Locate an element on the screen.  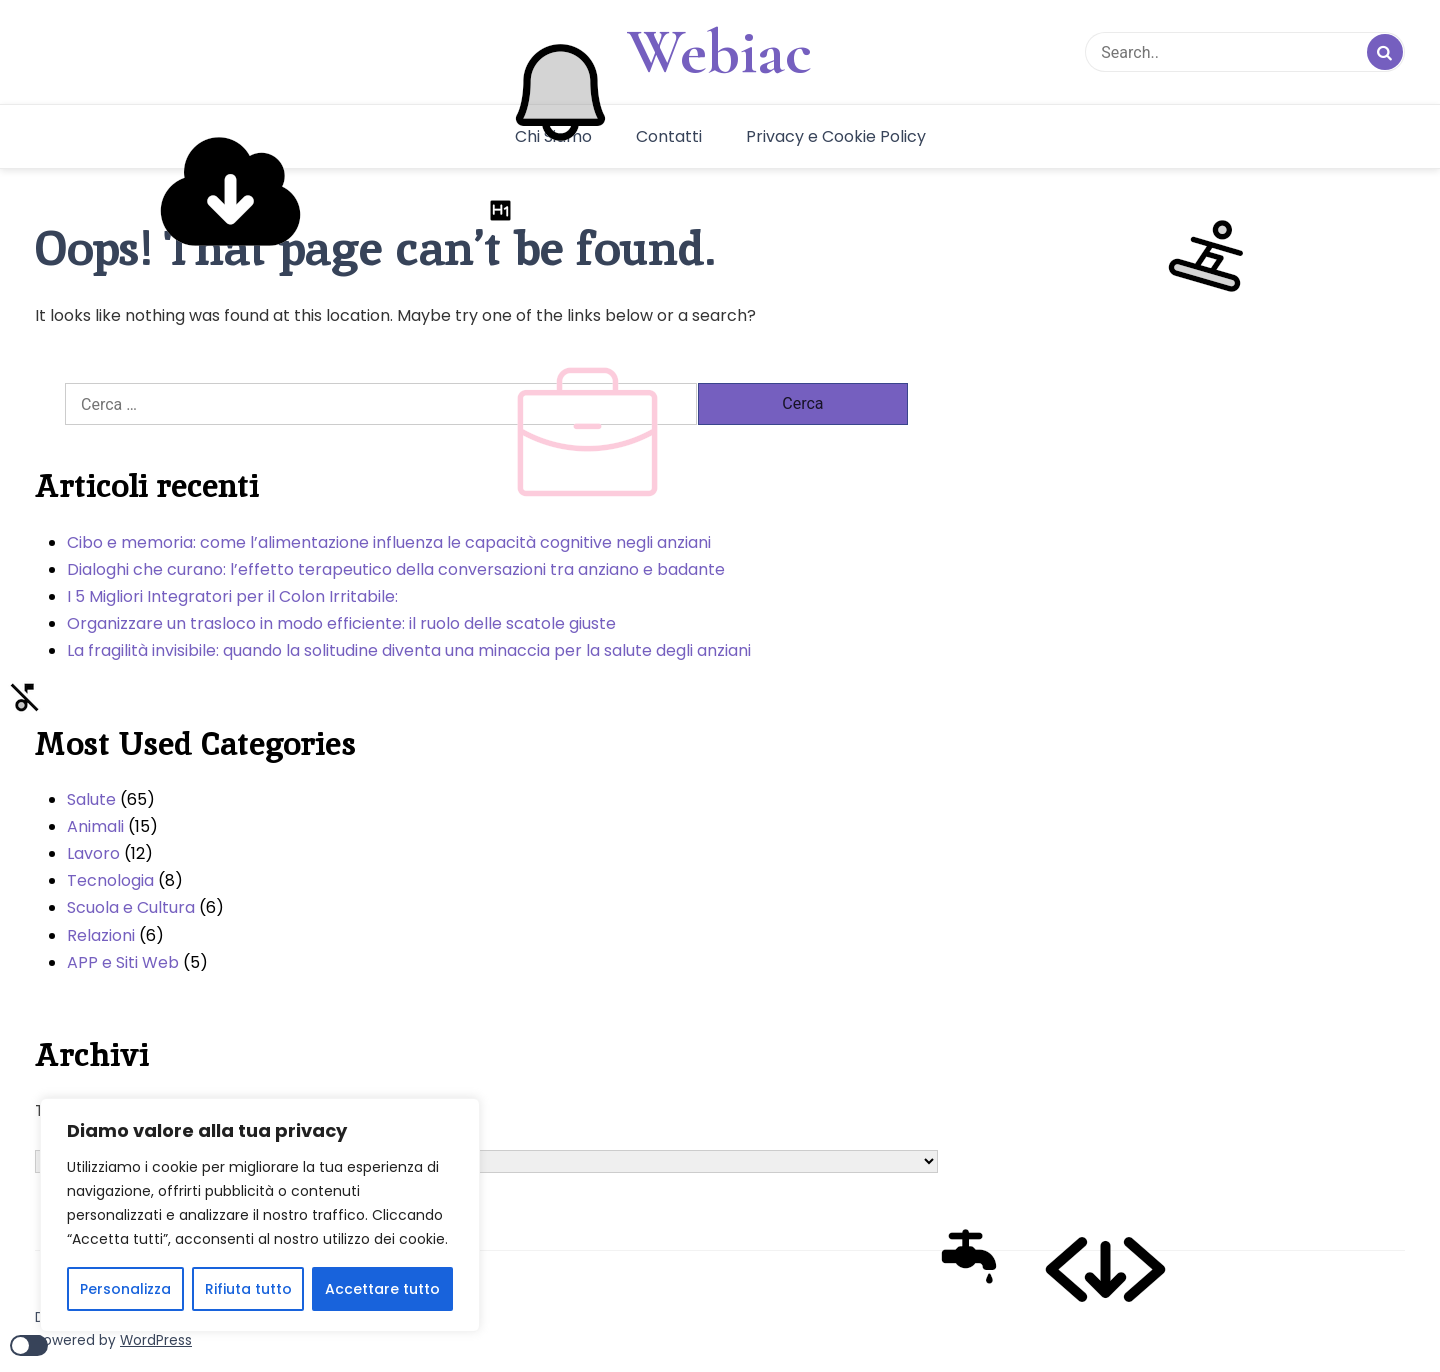
access work or business-related content is located at coordinates (587, 437).